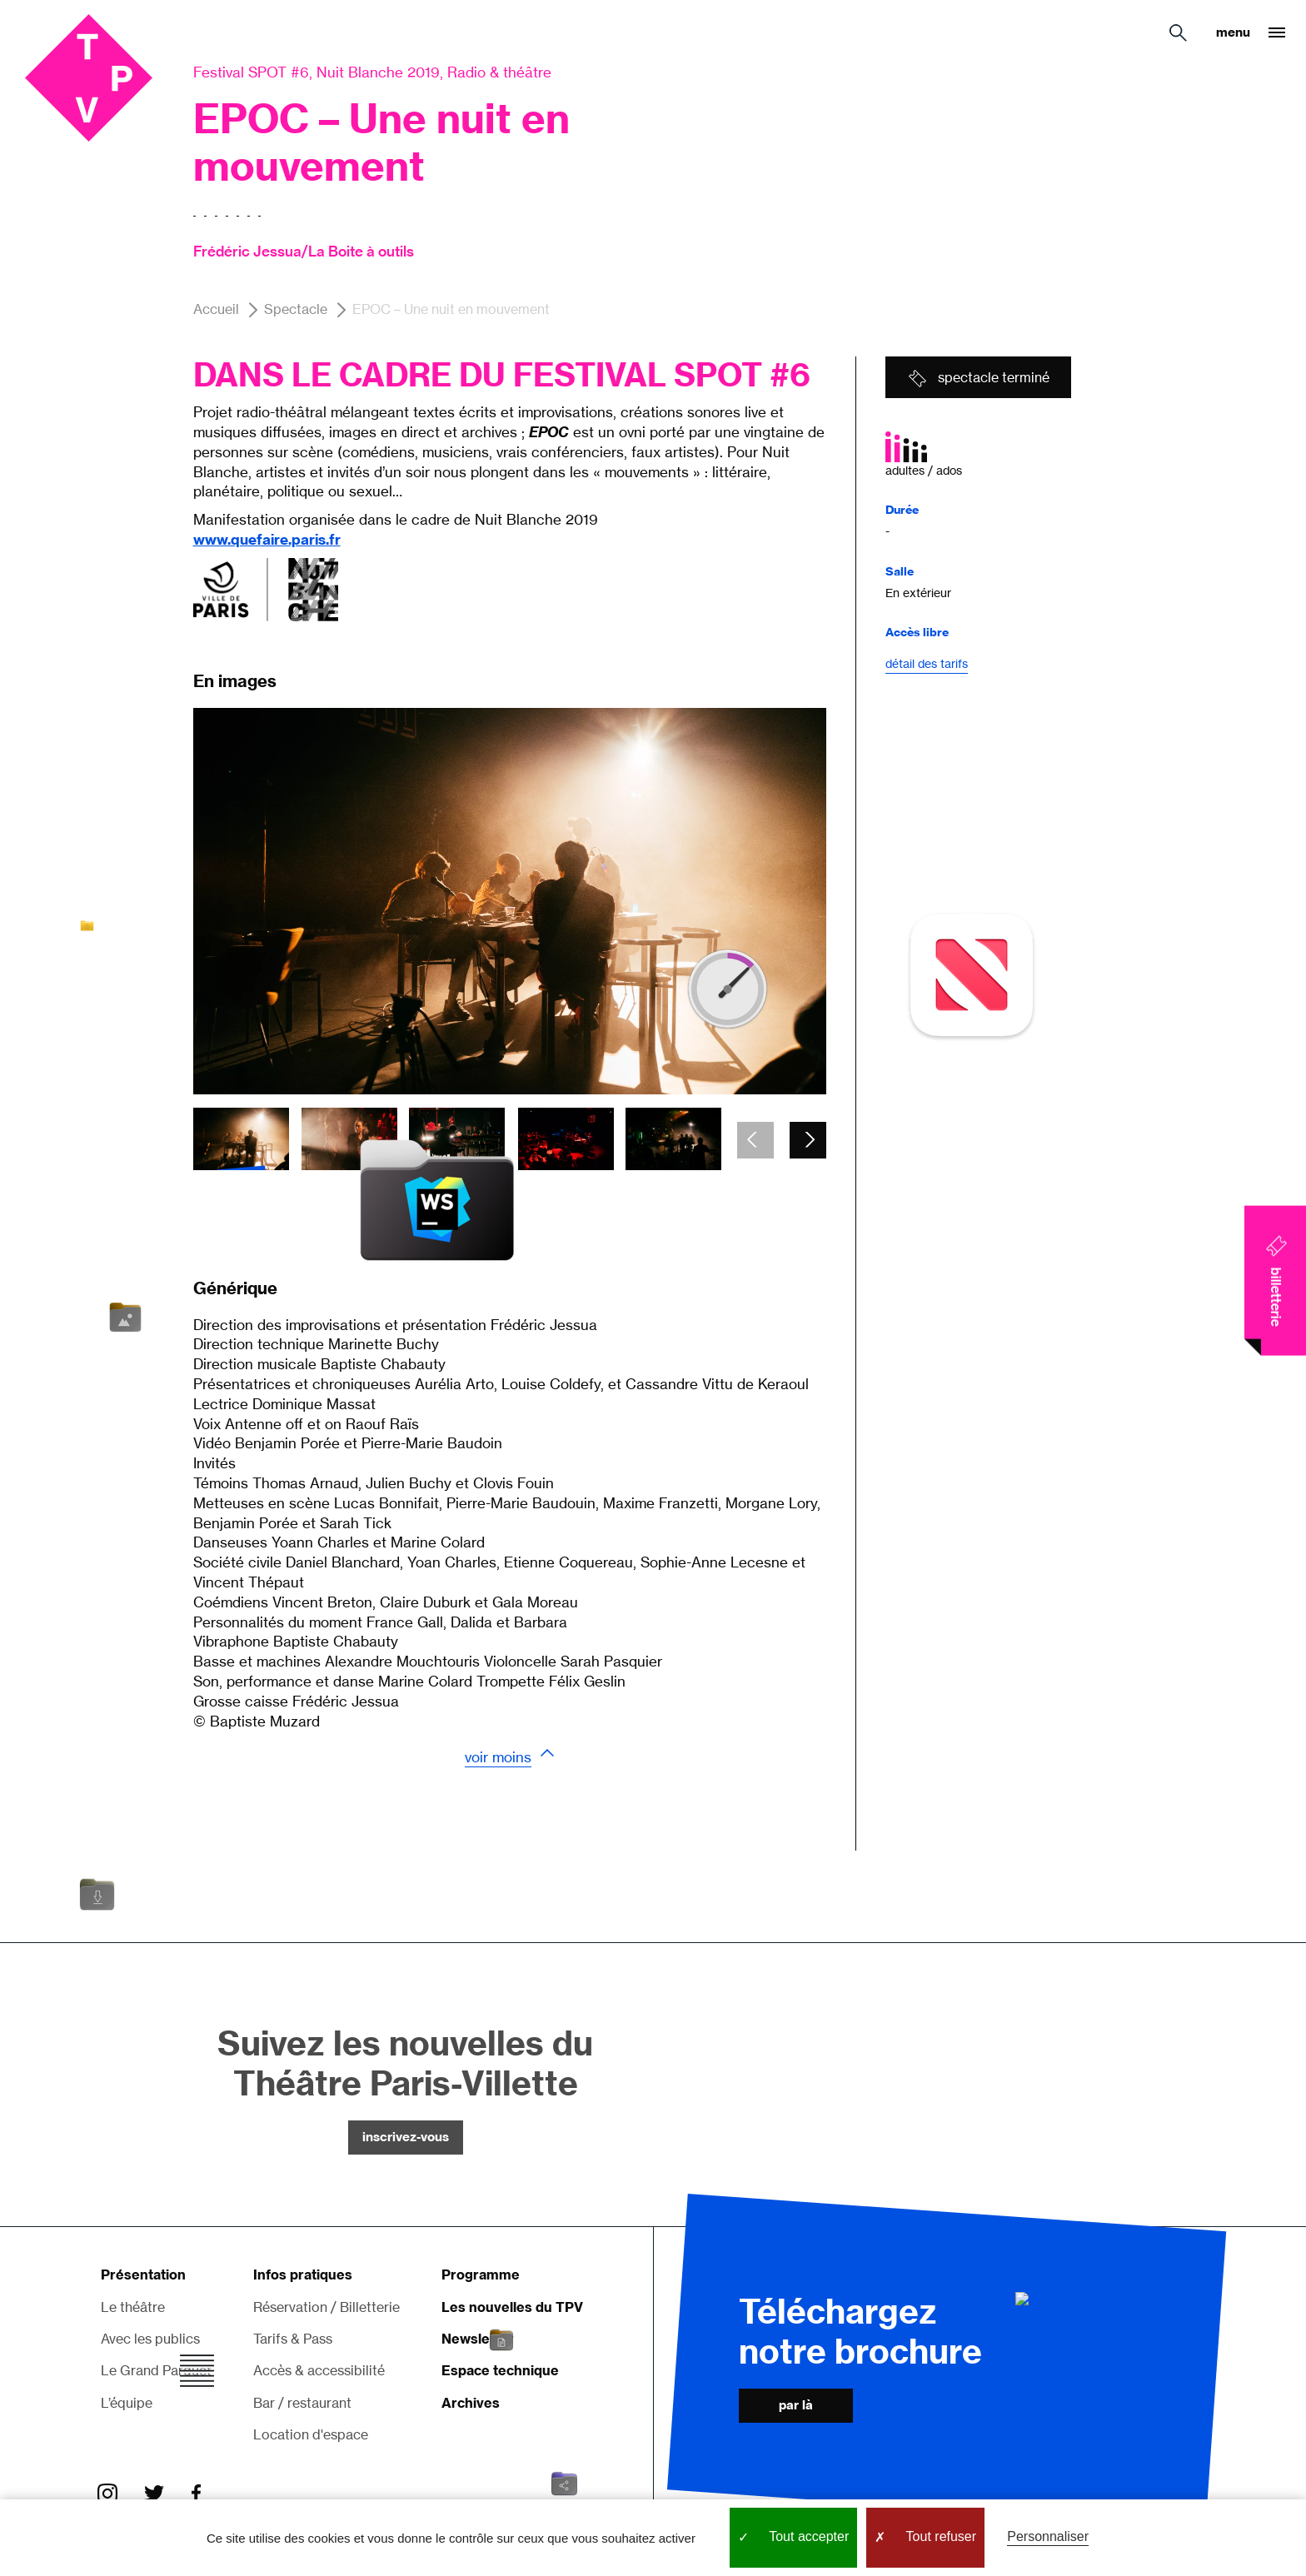 This screenshot has height=2576, width=1306. I want to click on open downloads folder, so click(97, 1894).